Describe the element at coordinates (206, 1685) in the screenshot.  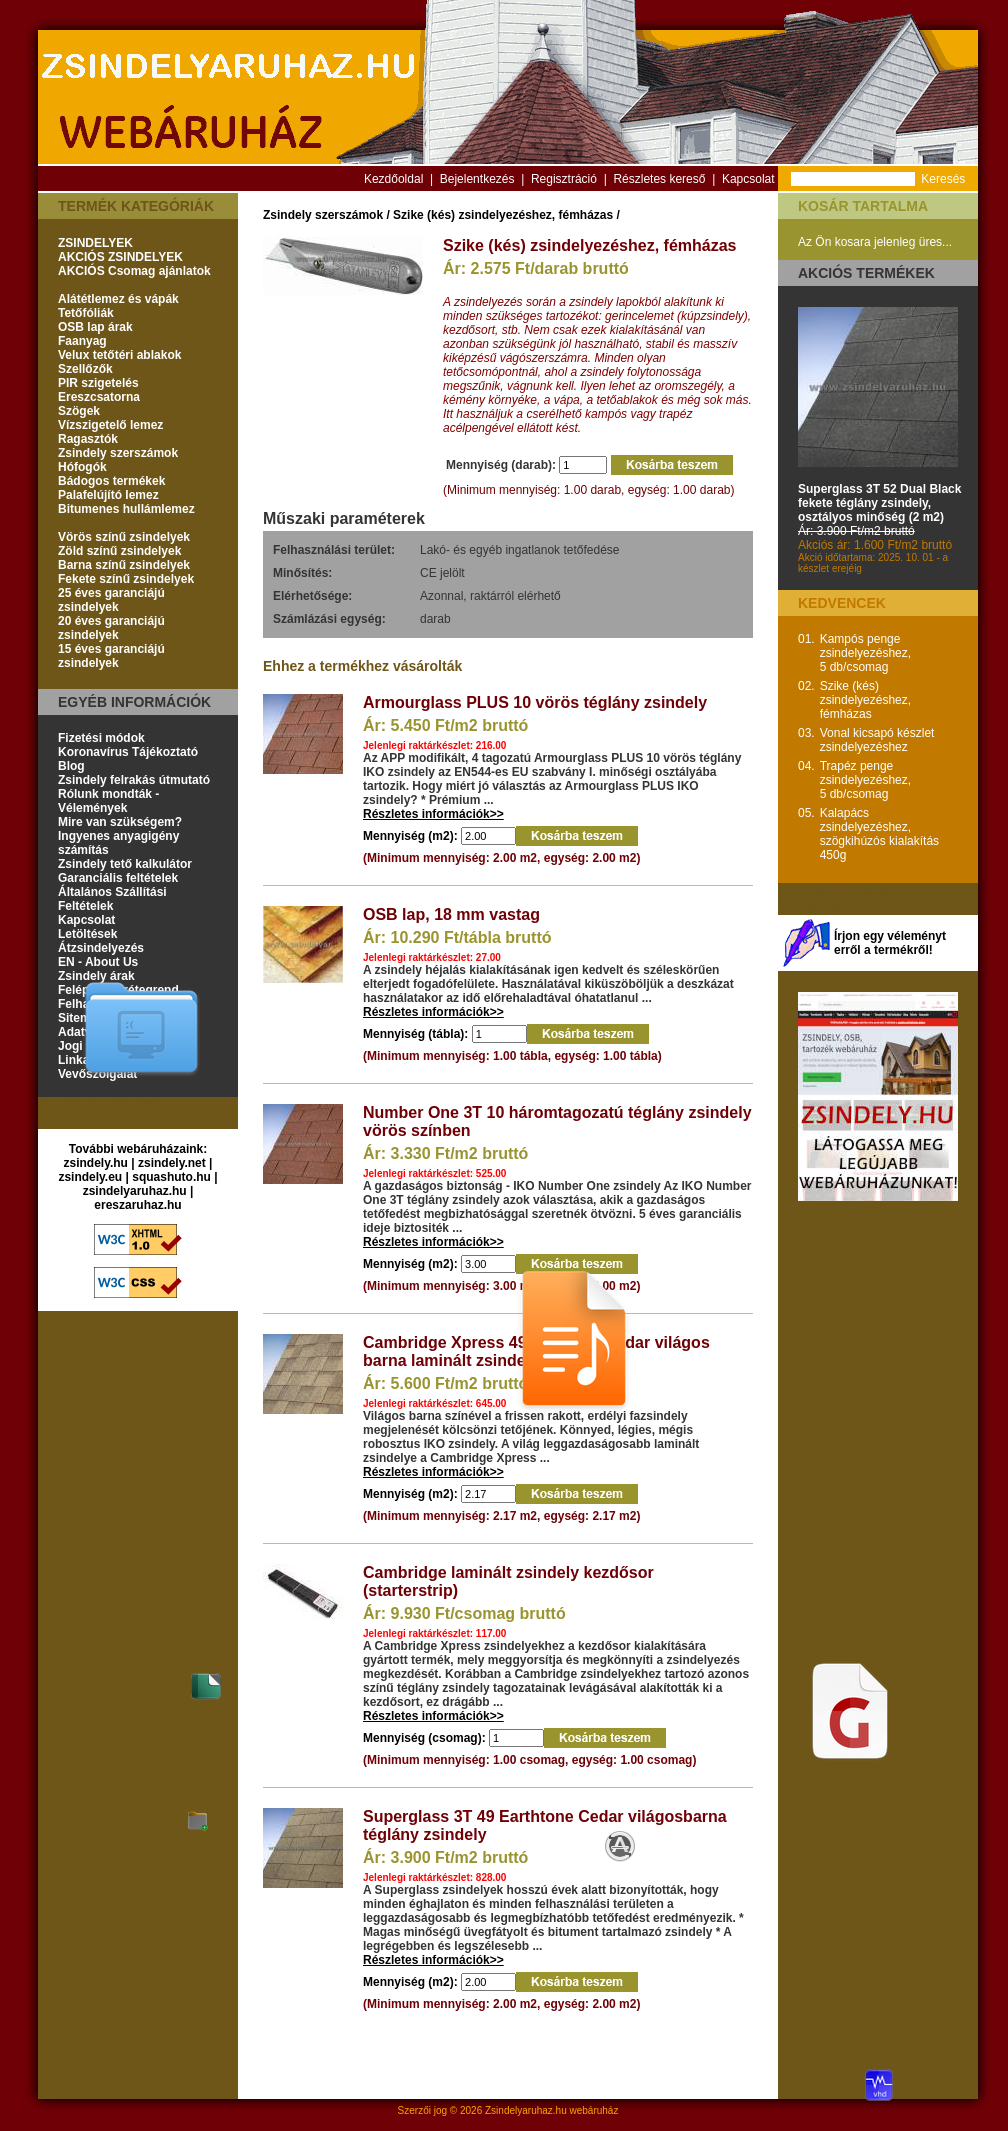
I see `change desktop wallpaper settings` at that location.